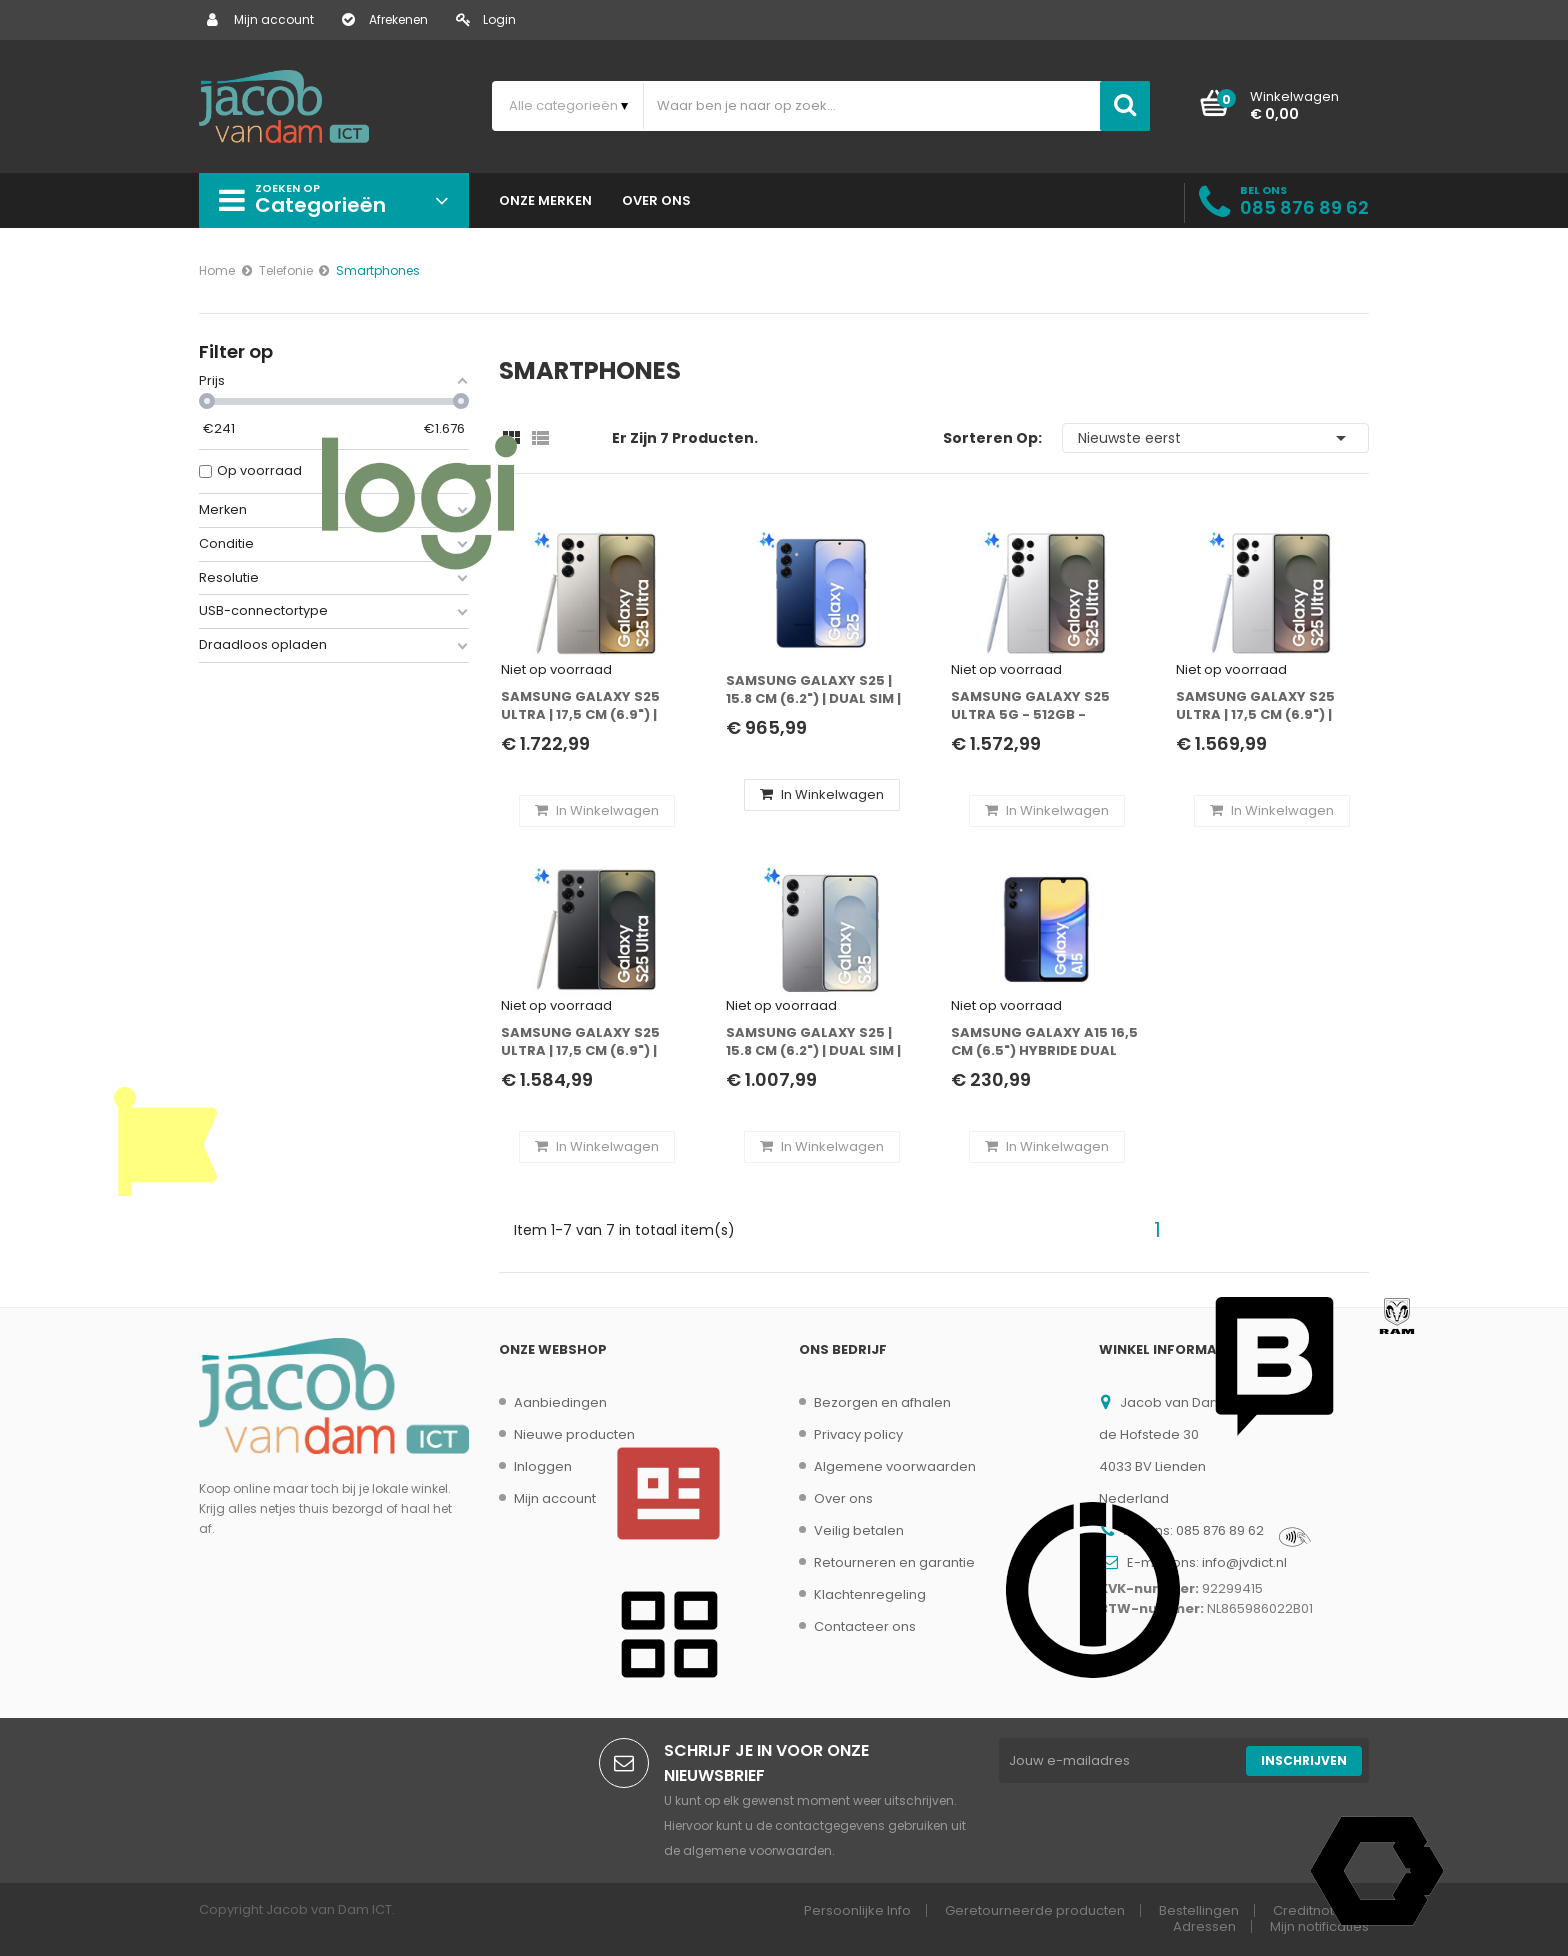 The height and width of the screenshot is (1956, 1568). Describe the element at coordinates (165, 1141) in the screenshot. I see `font awesome brand logo` at that location.